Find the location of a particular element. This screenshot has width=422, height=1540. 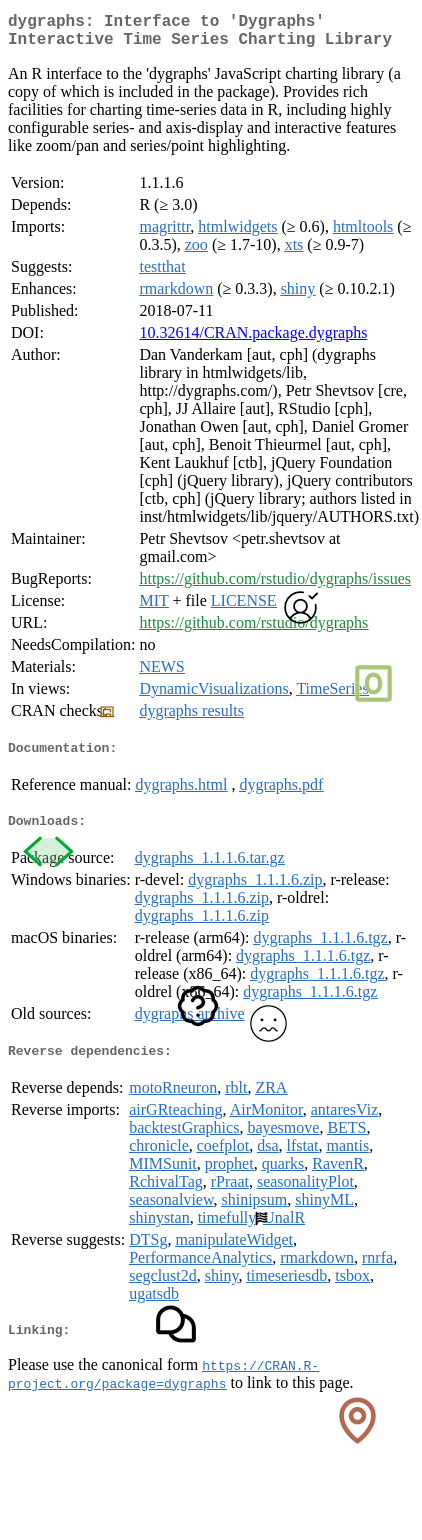

select united states as your country is located at coordinates (261, 1218).